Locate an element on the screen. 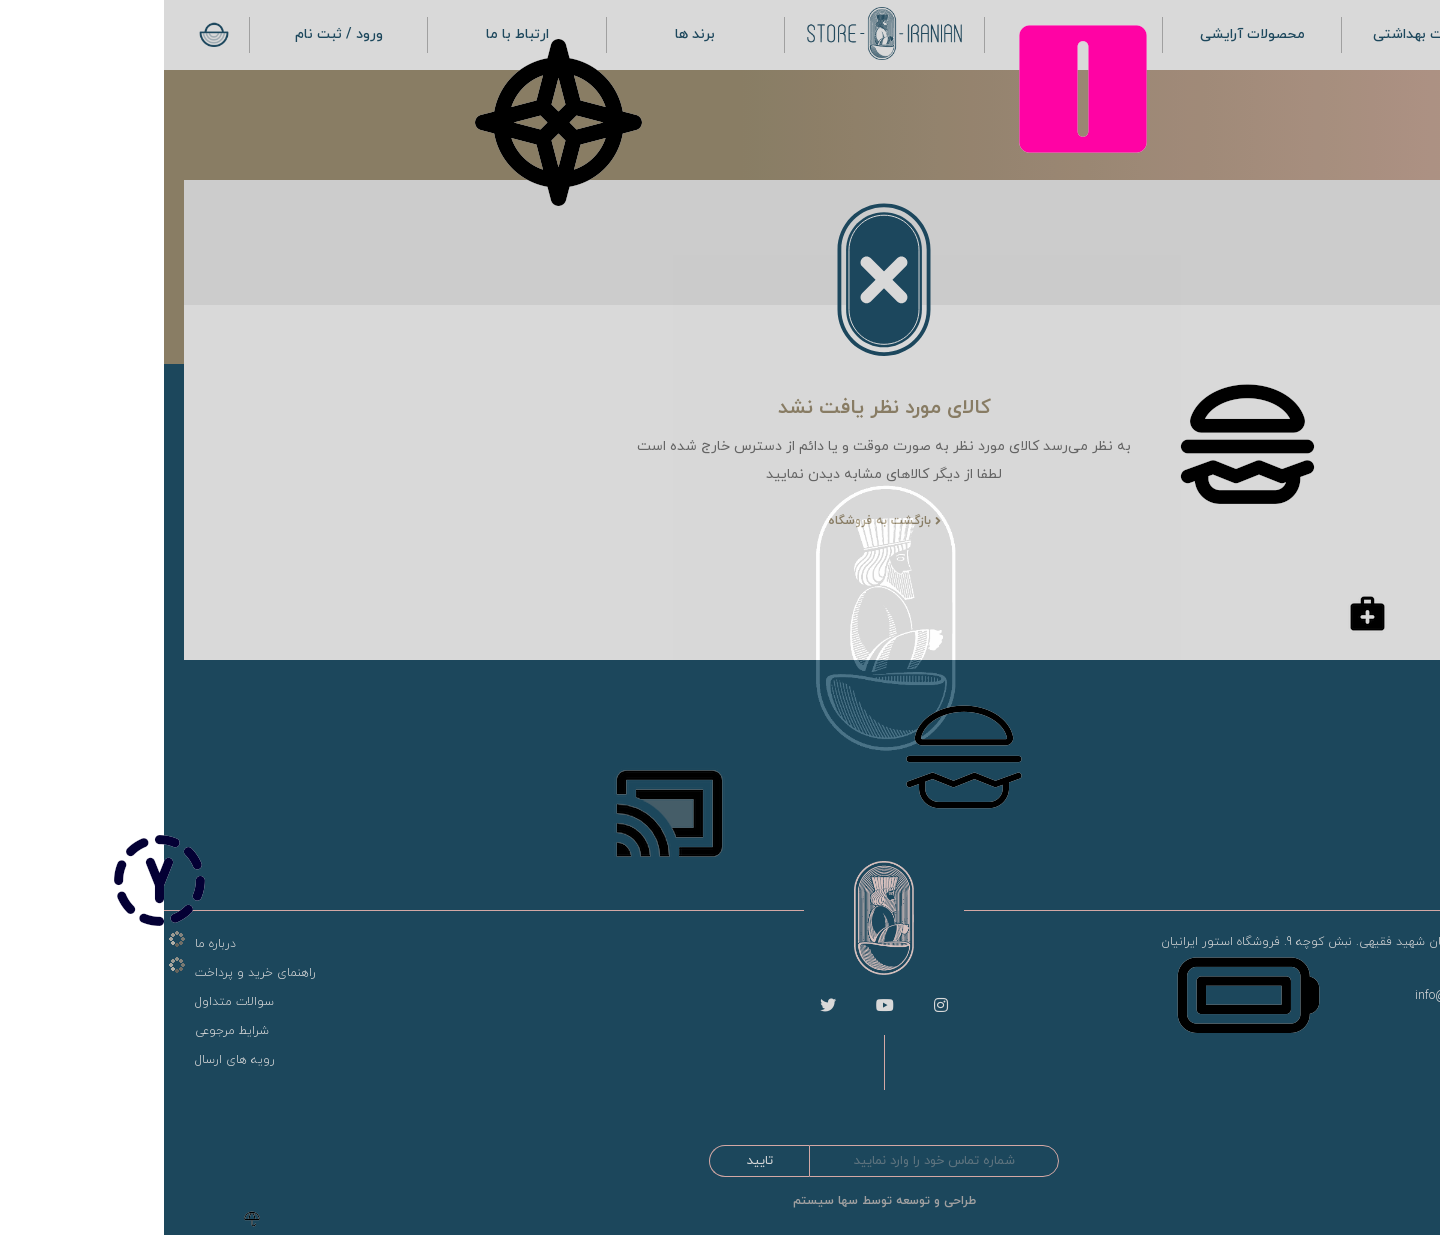 Image resolution: width=1440 pixels, height=1235 pixels. view weather protection or rain forecast is located at coordinates (252, 1219).